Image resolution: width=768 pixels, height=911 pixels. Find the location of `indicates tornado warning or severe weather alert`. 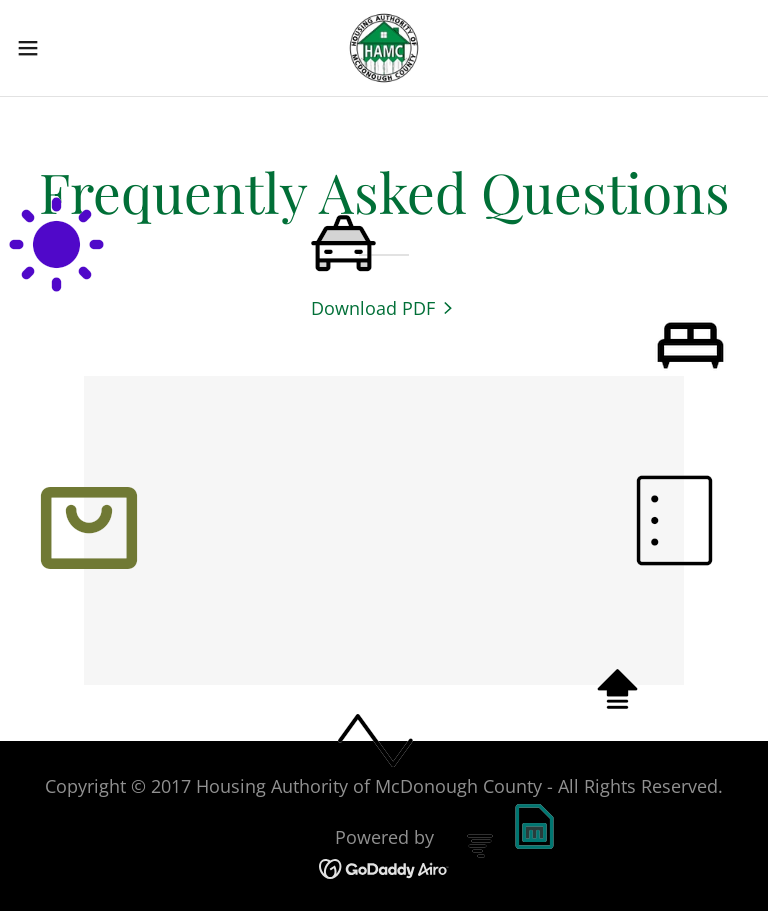

indicates tornado warning or severe weather alert is located at coordinates (480, 846).